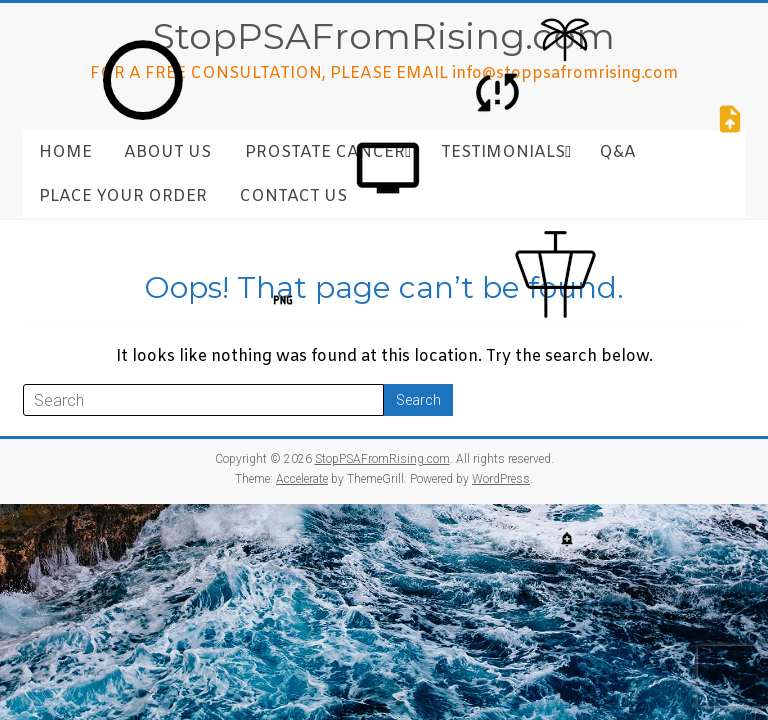 This screenshot has width=768, height=720. Describe the element at coordinates (555, 274) in the screenshot. I see `access air traffic control features` at that location.